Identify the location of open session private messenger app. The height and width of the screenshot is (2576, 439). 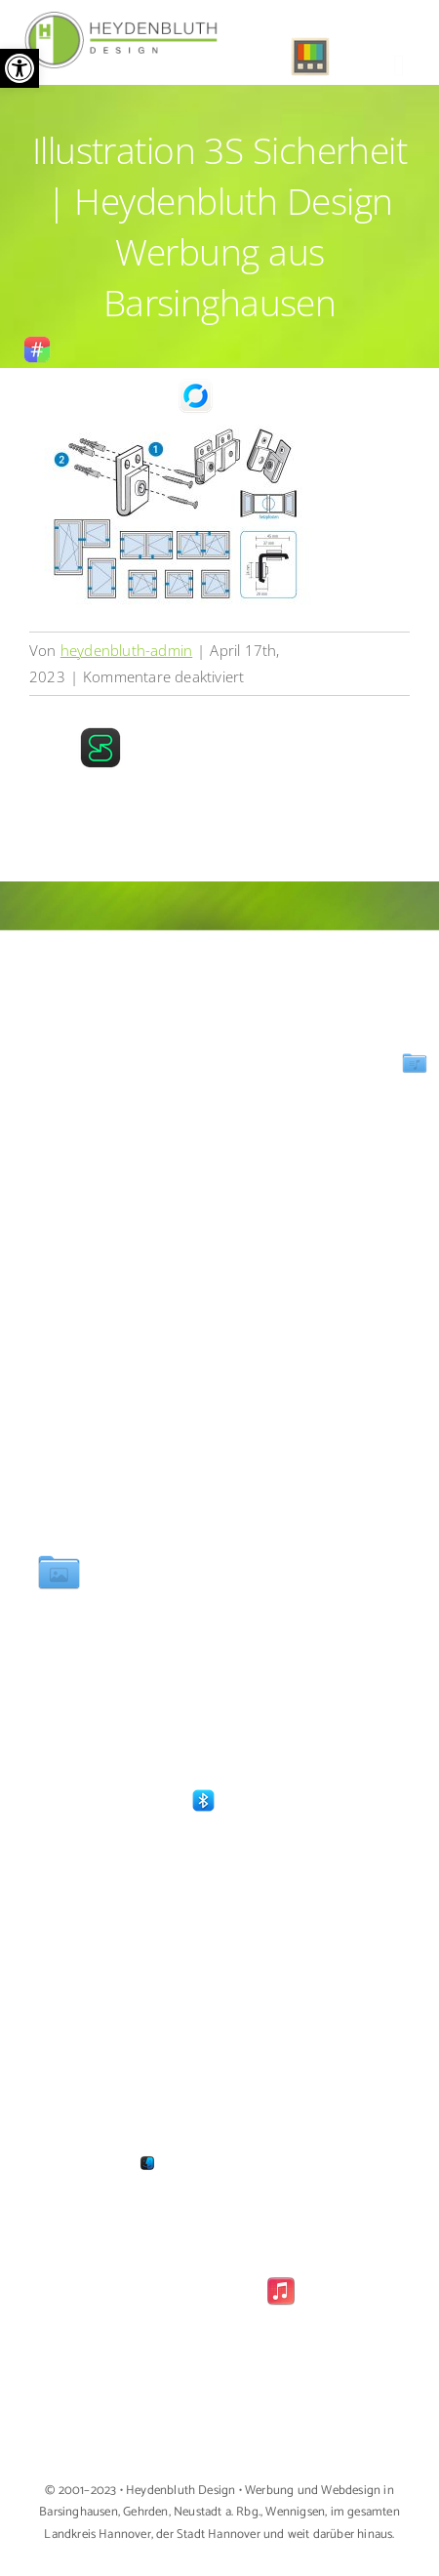
(100, 748).